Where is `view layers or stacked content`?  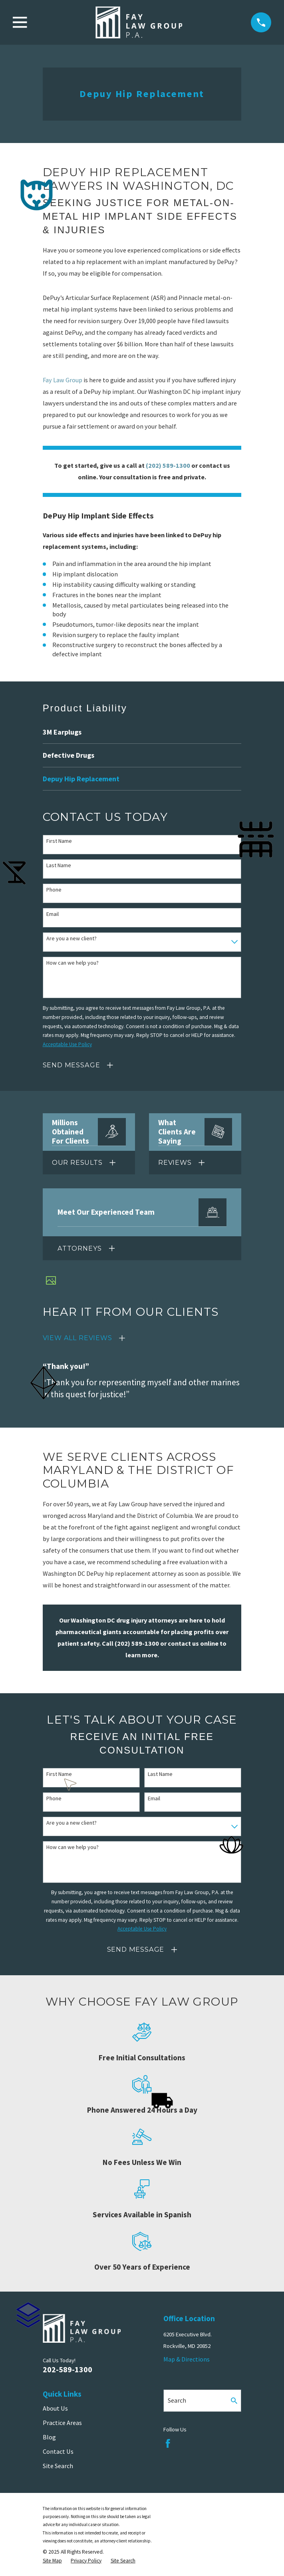
view layers or stacked content is located at coordinates (28, 2315).